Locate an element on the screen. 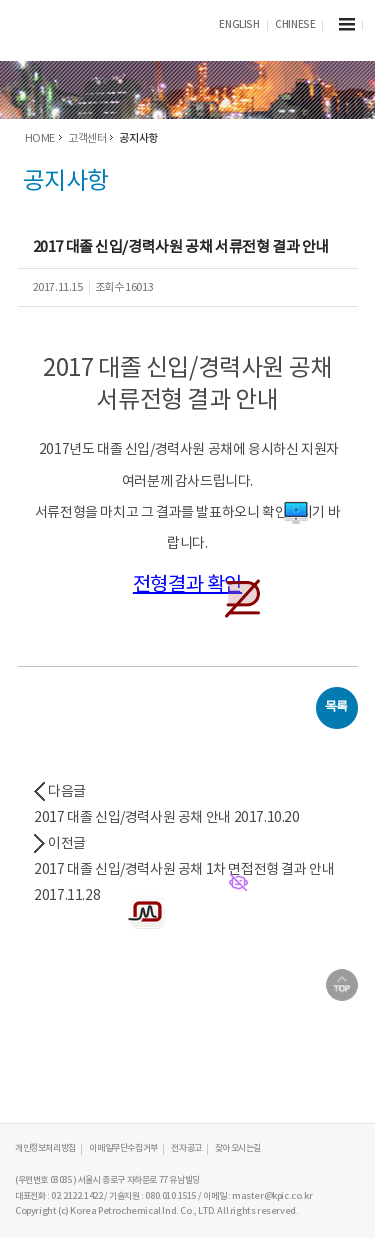  play video content on your television or monitor is located at coordinates (296, 513).